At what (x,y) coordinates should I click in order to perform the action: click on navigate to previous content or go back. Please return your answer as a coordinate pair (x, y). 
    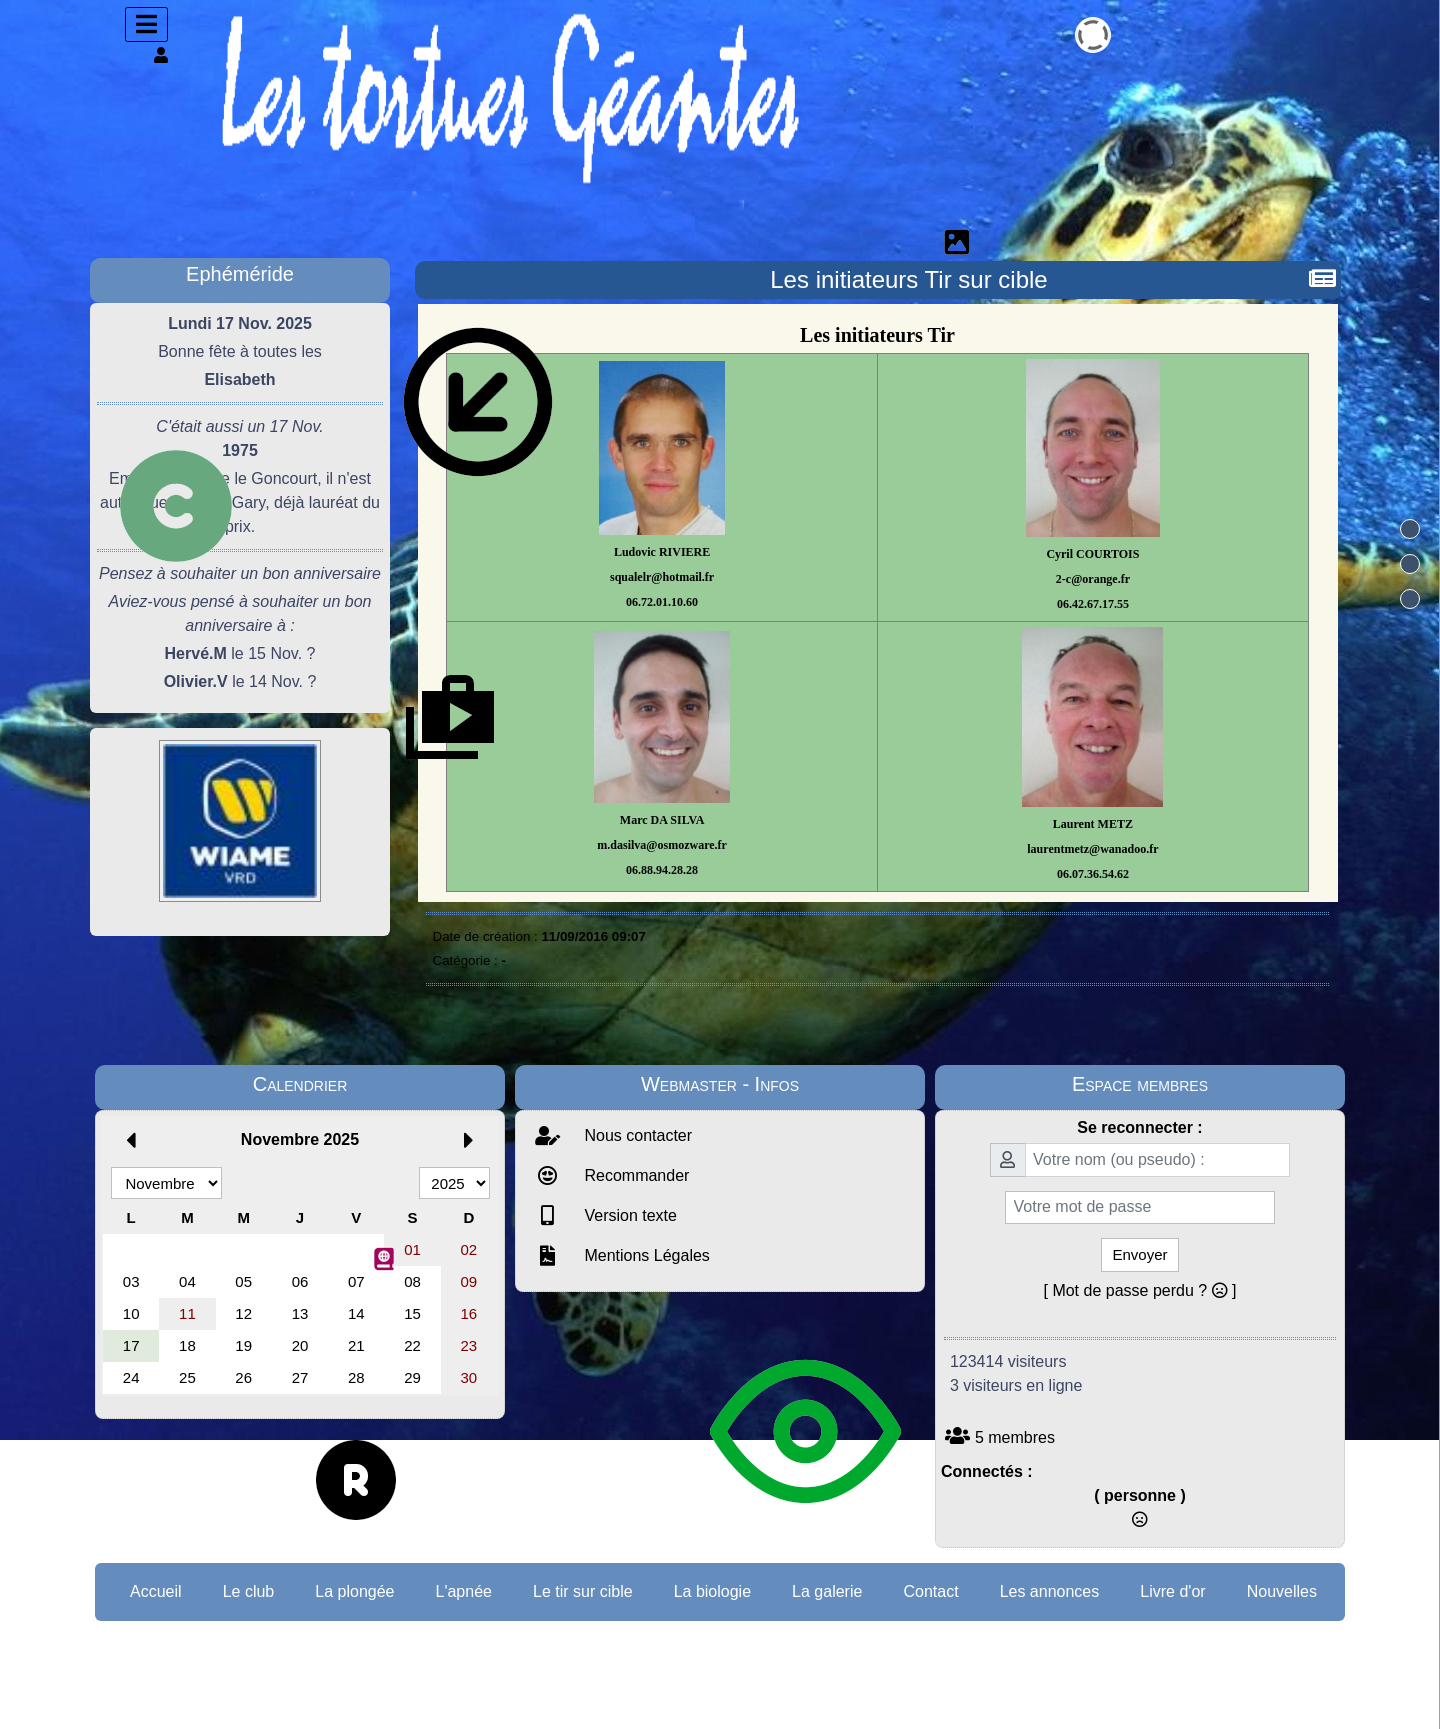
    Looking at the image, I should click on (478, 402).